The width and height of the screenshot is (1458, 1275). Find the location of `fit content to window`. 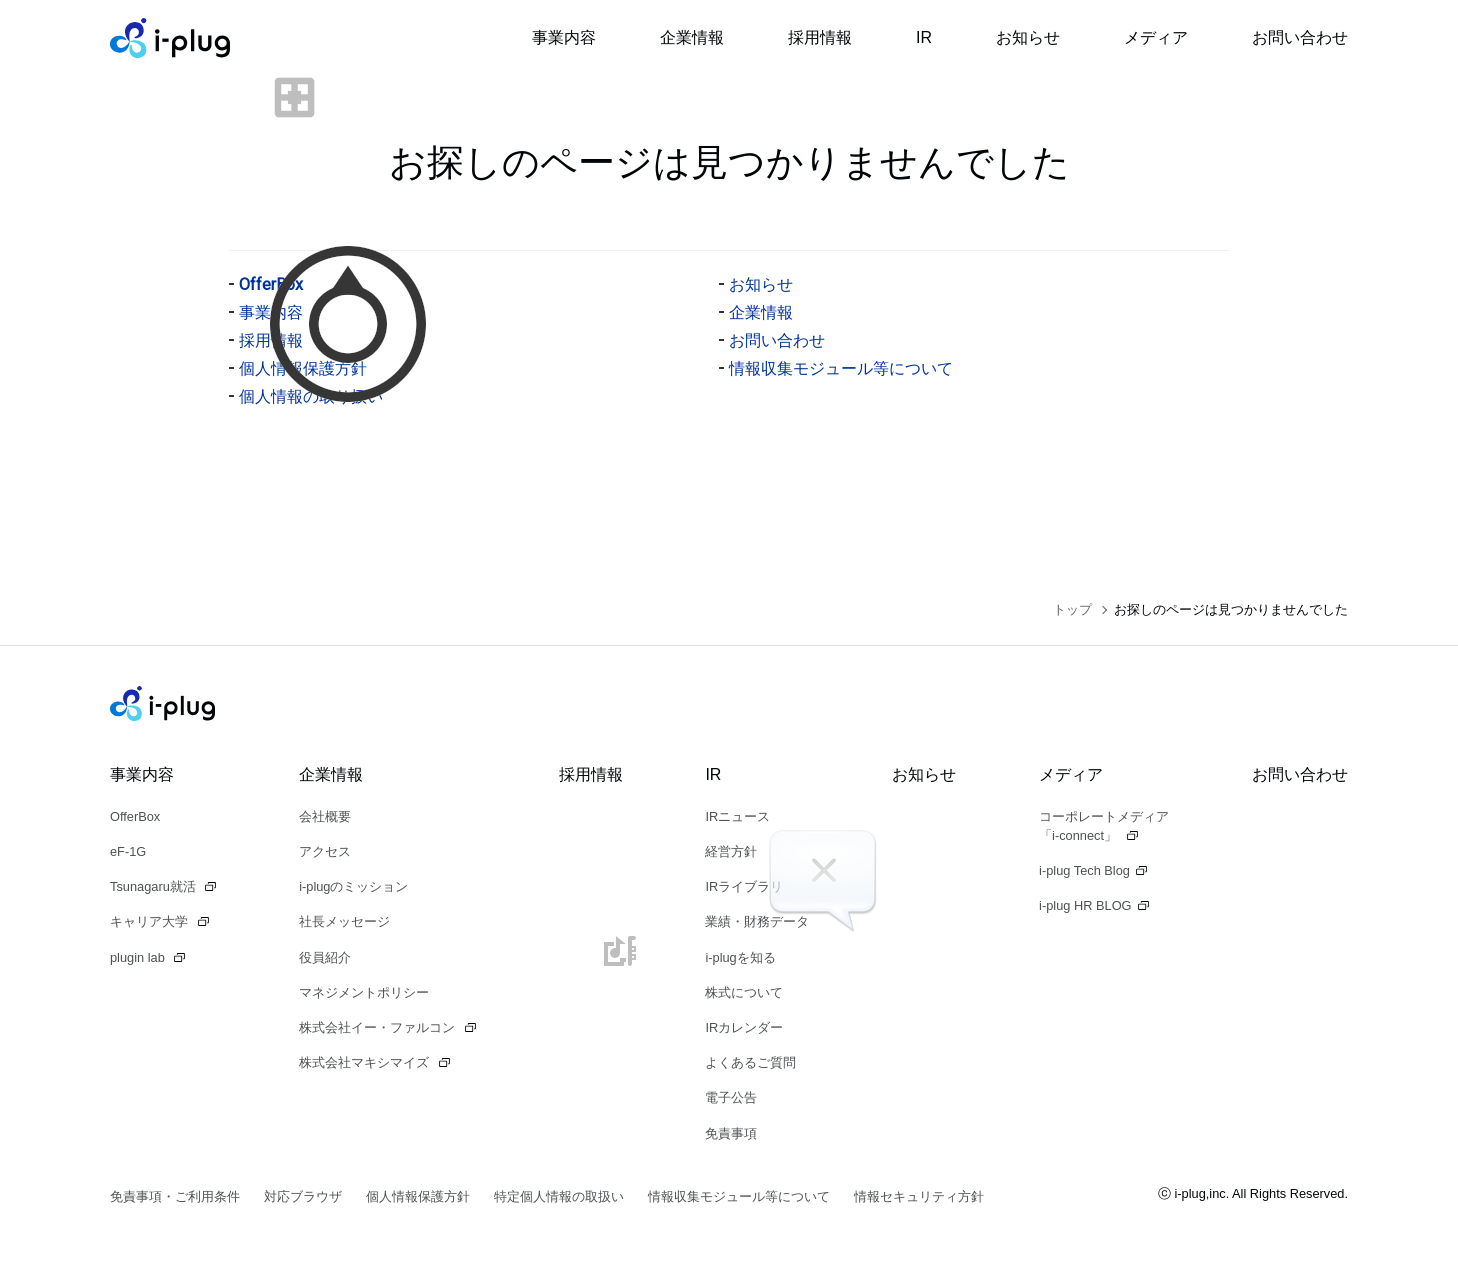

fit content to window is located at coordinates (294, 97).